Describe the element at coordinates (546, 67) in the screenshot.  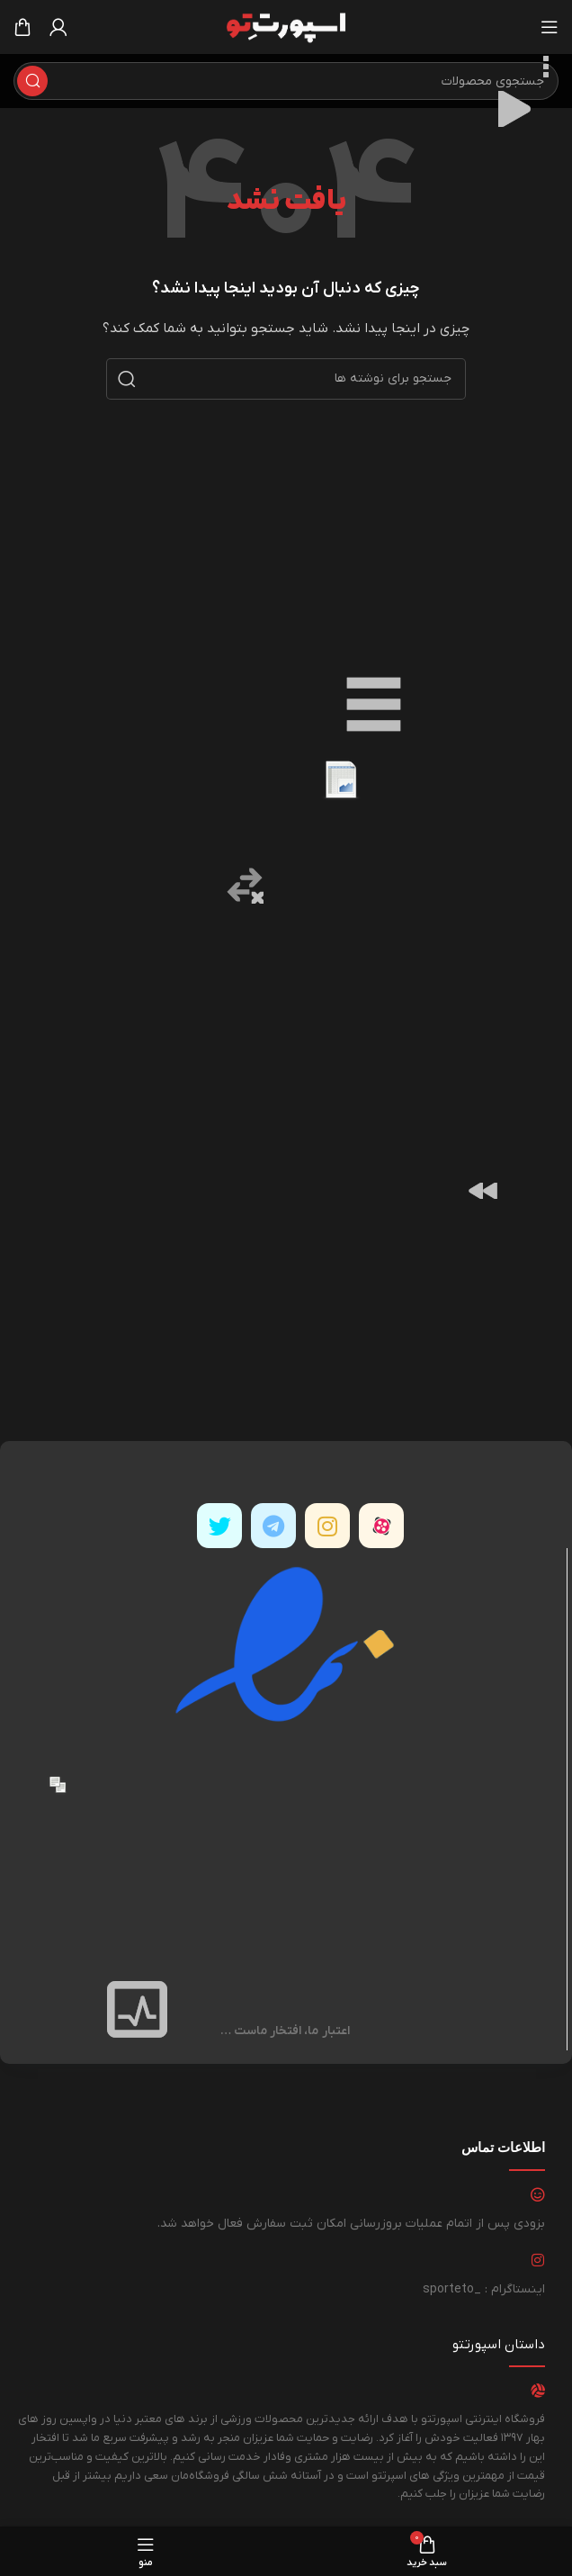
I see `view more options` at that location.